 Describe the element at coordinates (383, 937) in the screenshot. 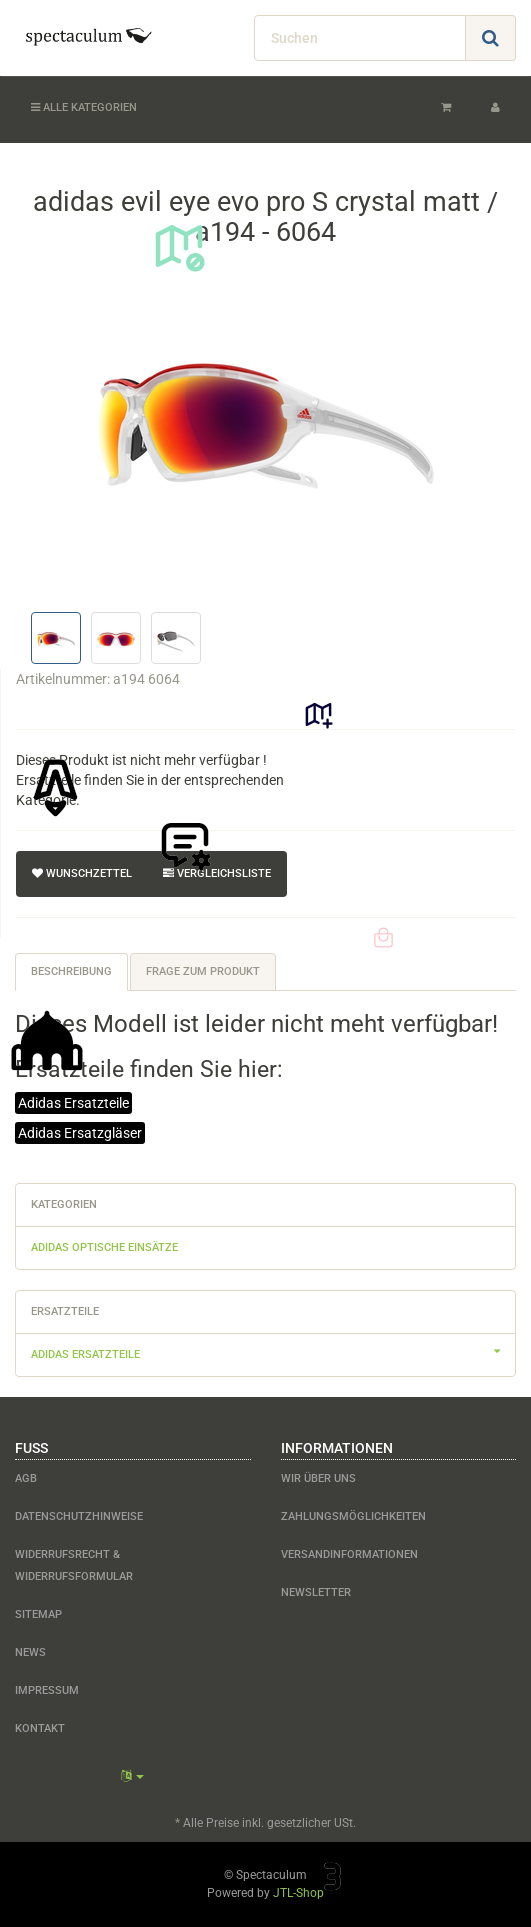

I see `view your shopping bag` at that location.